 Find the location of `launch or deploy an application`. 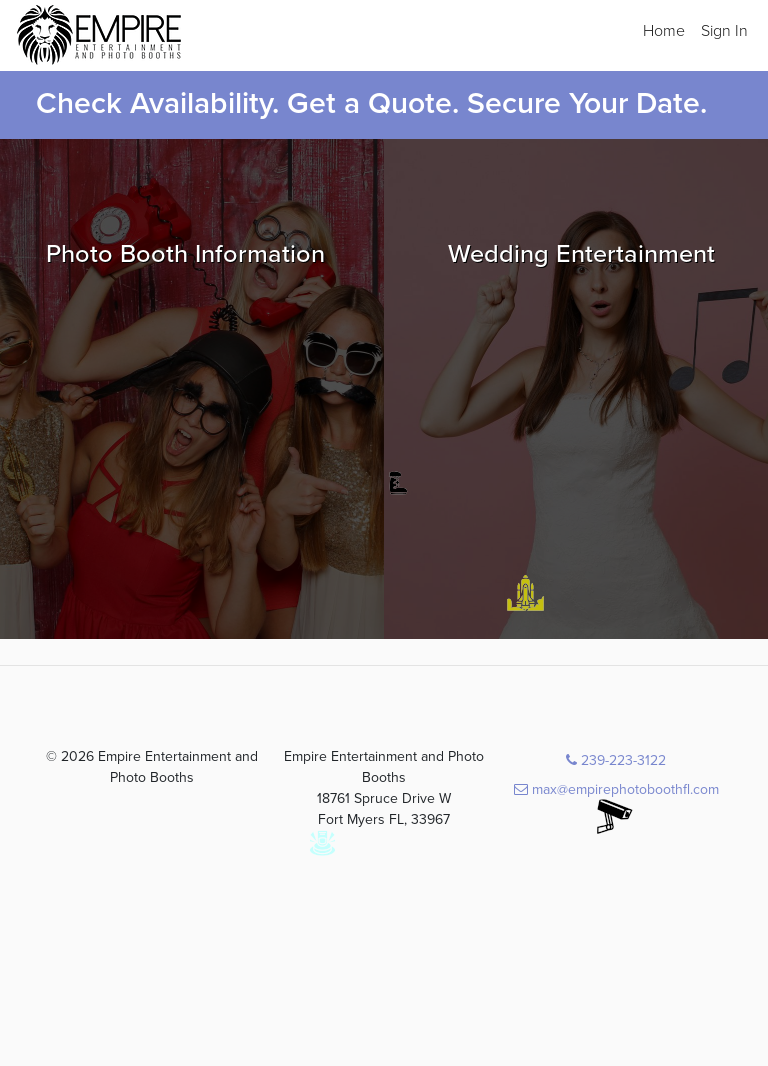

launch or deploy an application is located at coordinates (525, 592).